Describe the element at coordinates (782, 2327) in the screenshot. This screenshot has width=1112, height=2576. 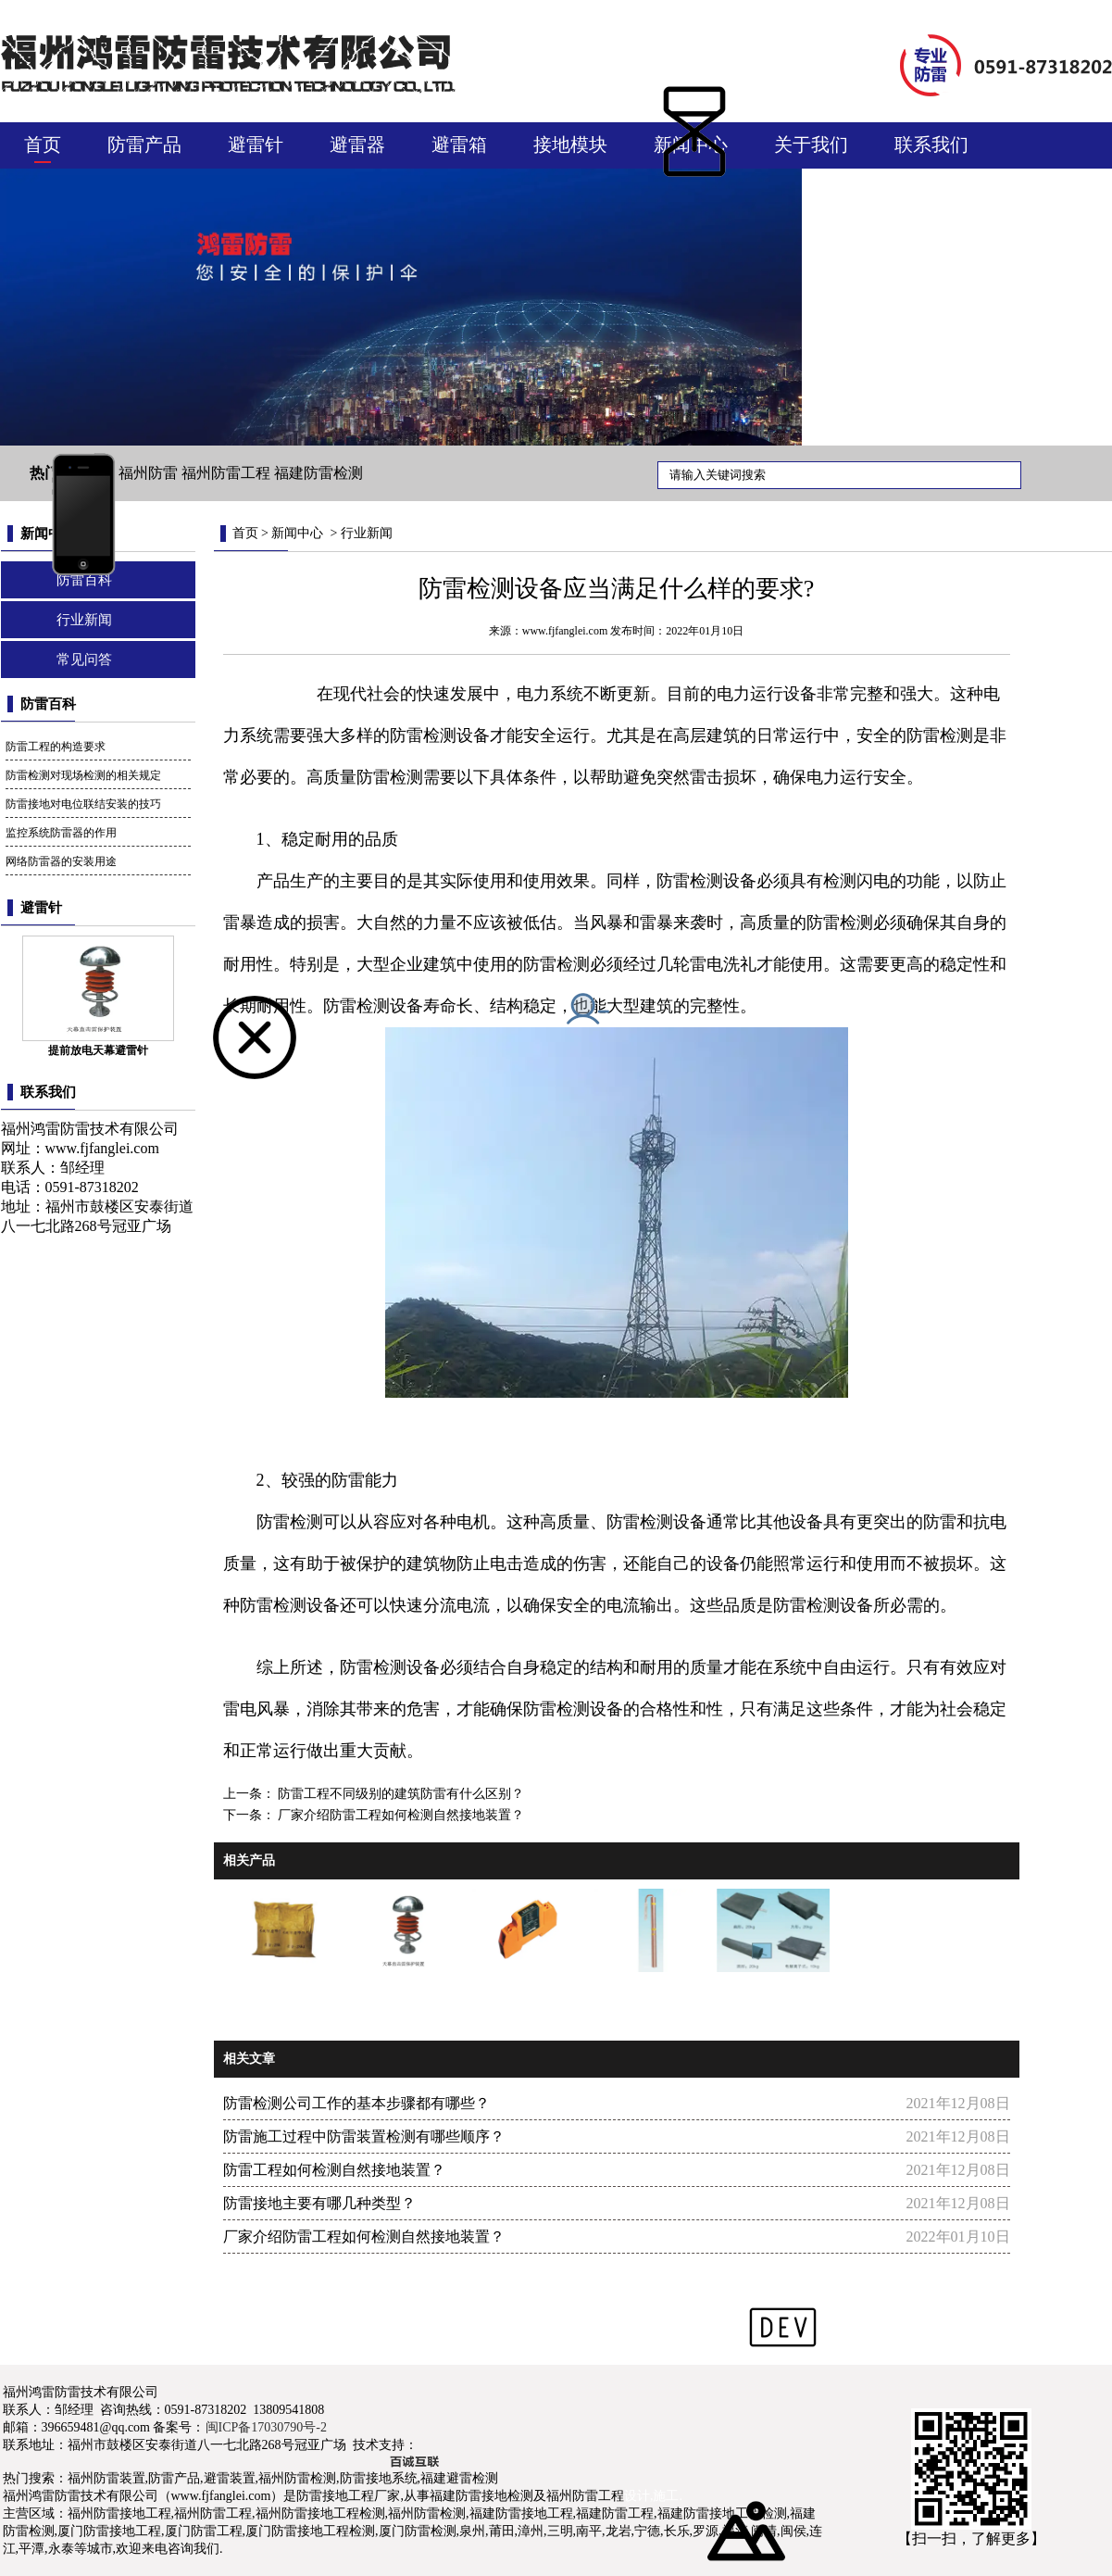
I see `visit dev.to community profile` at that location.